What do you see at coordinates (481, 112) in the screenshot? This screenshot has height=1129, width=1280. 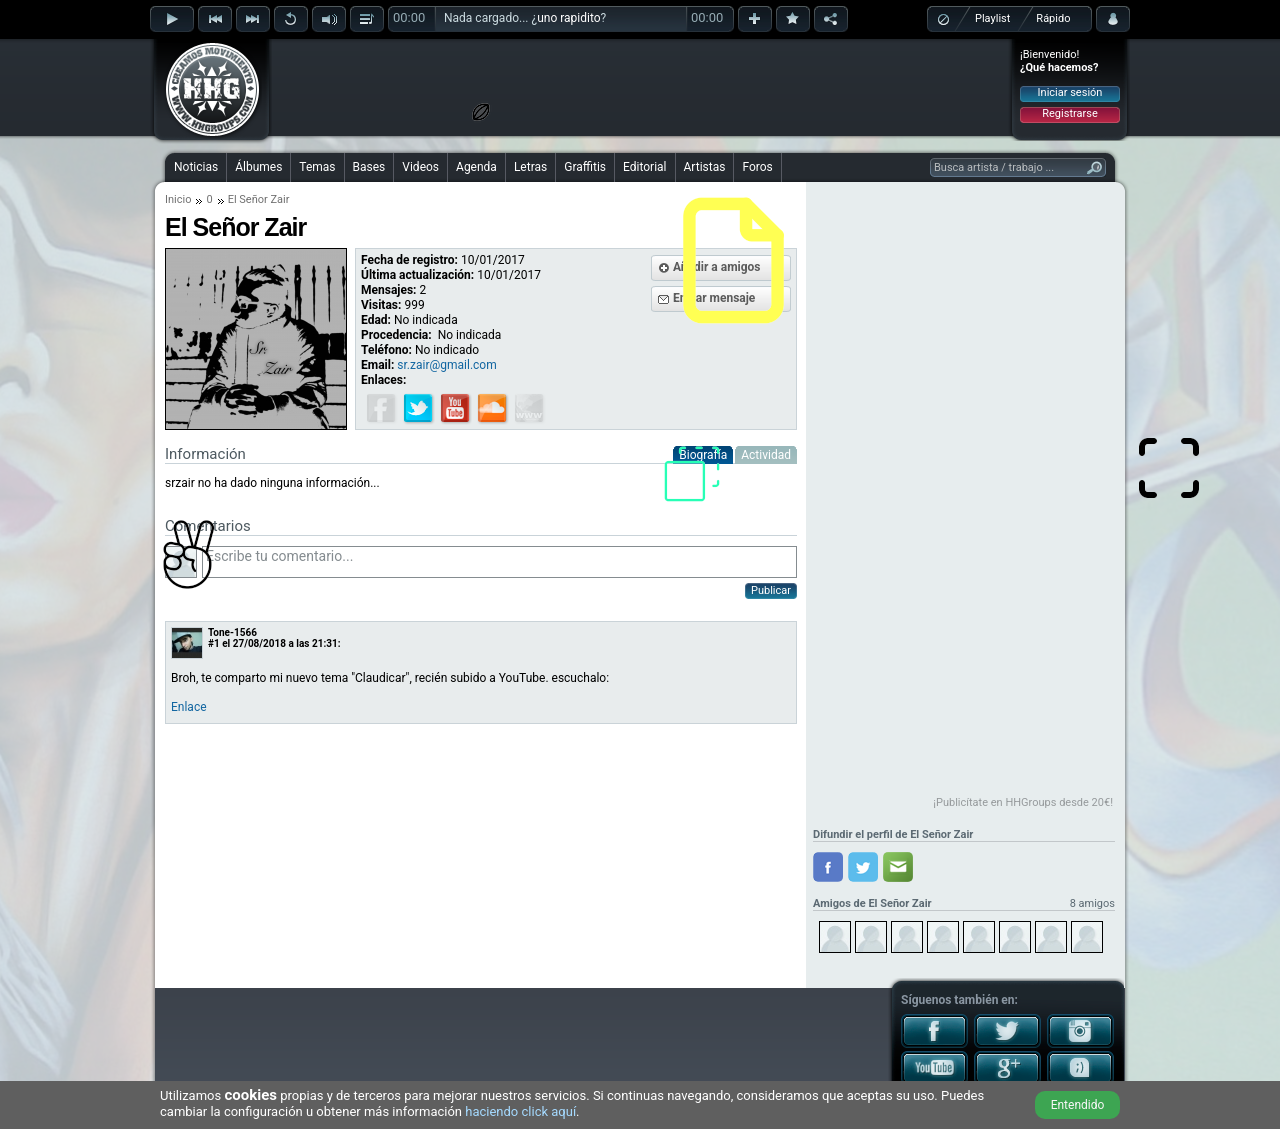 I see `access rugby sports content or scores` at bounding box center [481, 112].